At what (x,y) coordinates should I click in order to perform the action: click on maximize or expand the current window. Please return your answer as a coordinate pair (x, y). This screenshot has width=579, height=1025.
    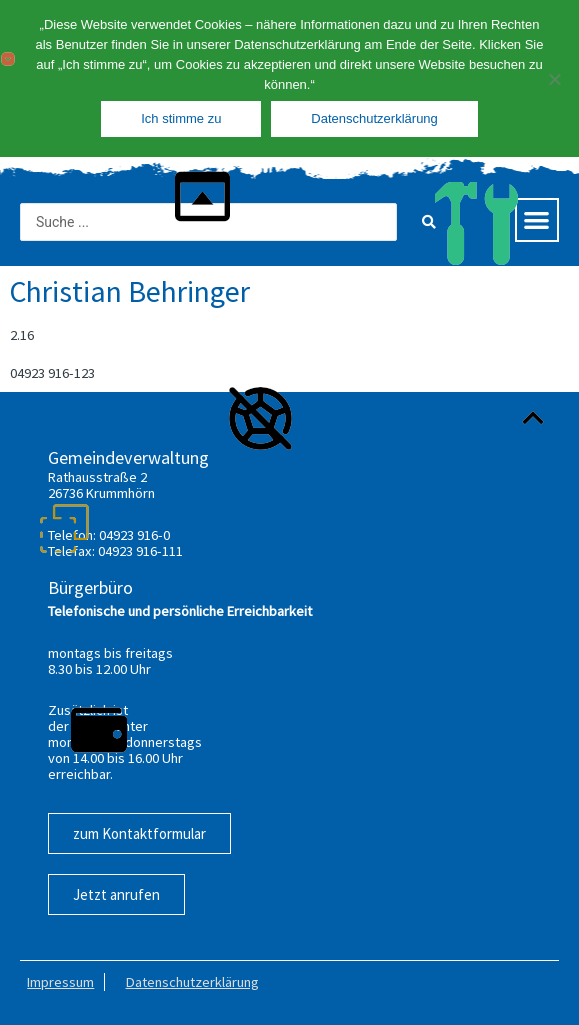
    Looking at the image, I should click on (202, 196).